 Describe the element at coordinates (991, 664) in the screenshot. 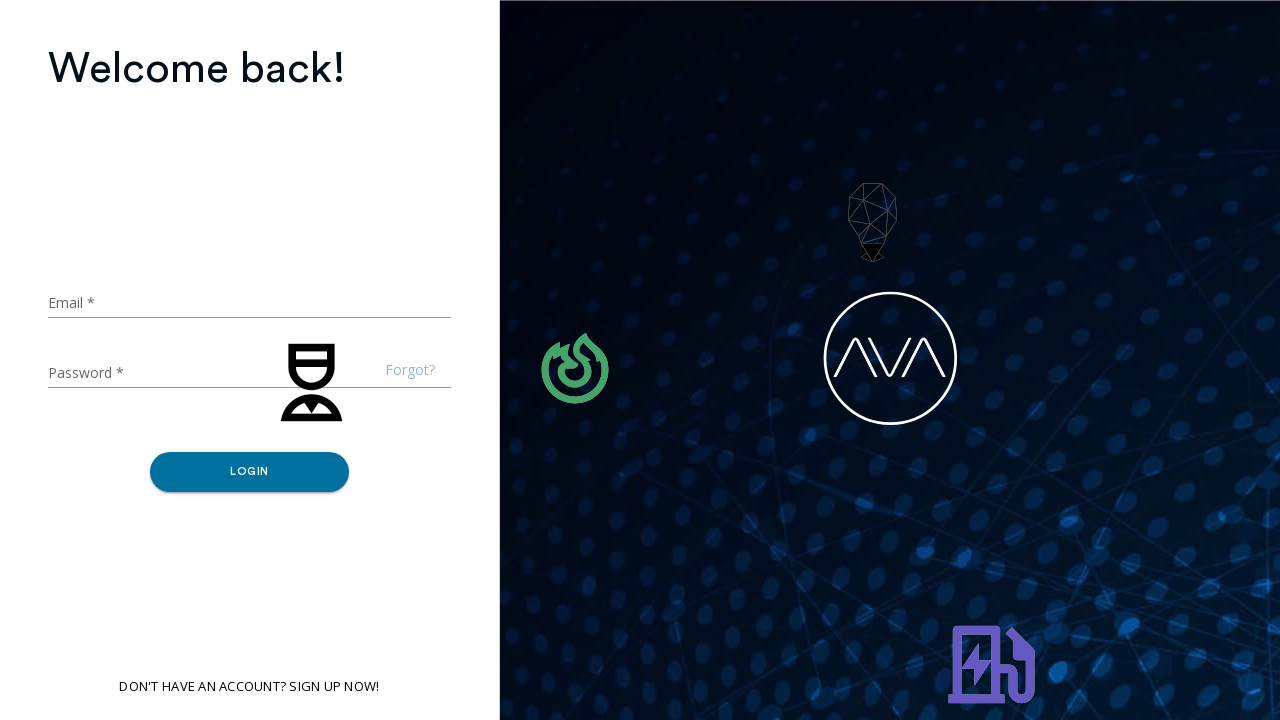

I see `find nearby electric vehicle charging stations` at that location.